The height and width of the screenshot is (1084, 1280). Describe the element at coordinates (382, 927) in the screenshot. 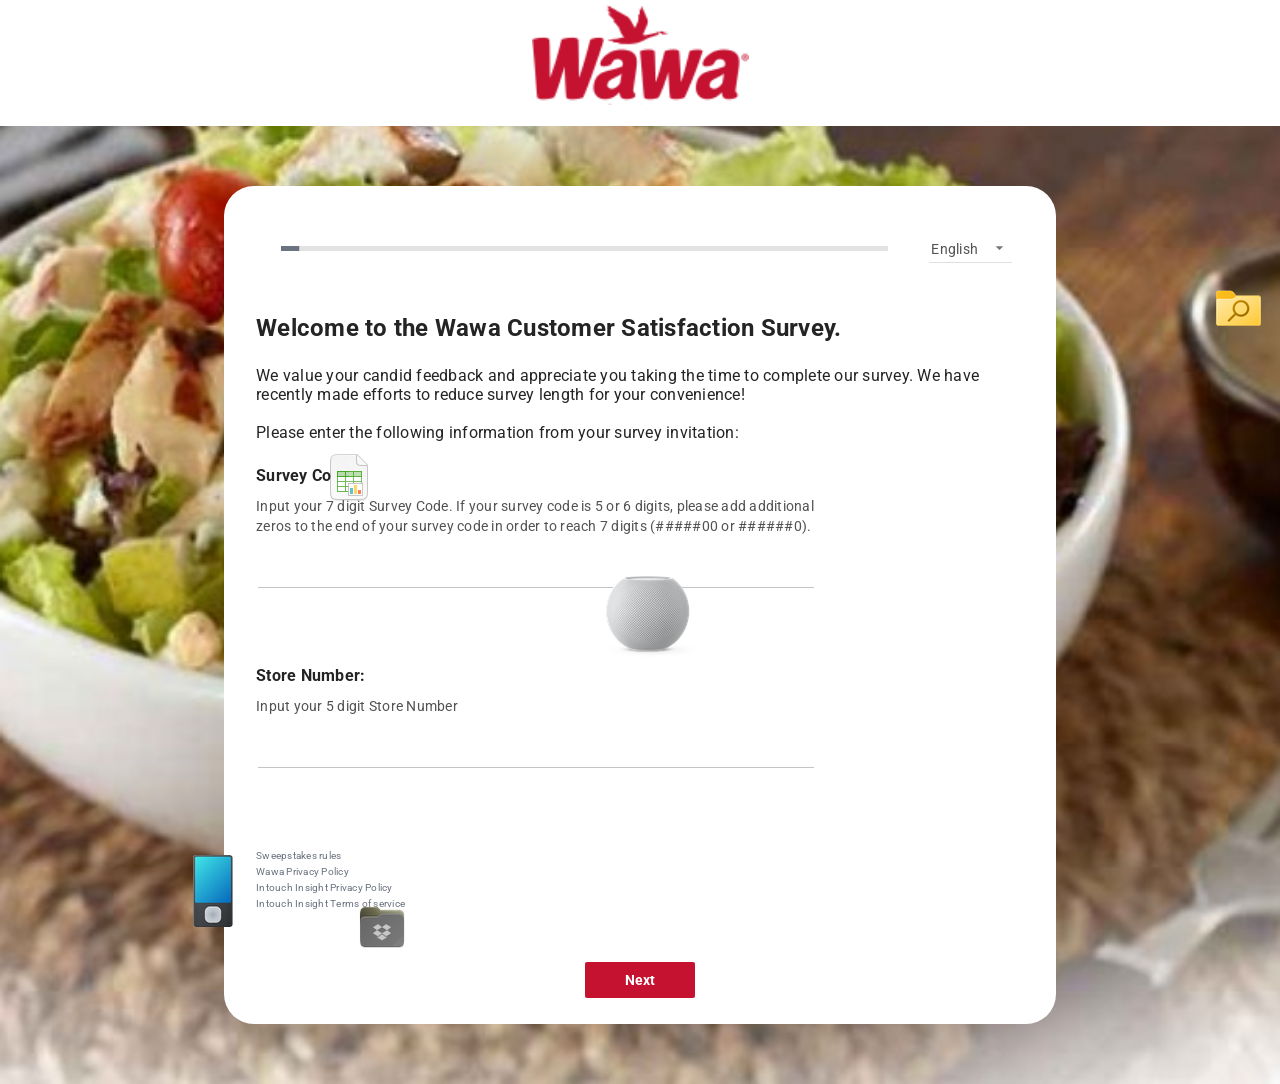

I see `open dropbox folder` at that location.